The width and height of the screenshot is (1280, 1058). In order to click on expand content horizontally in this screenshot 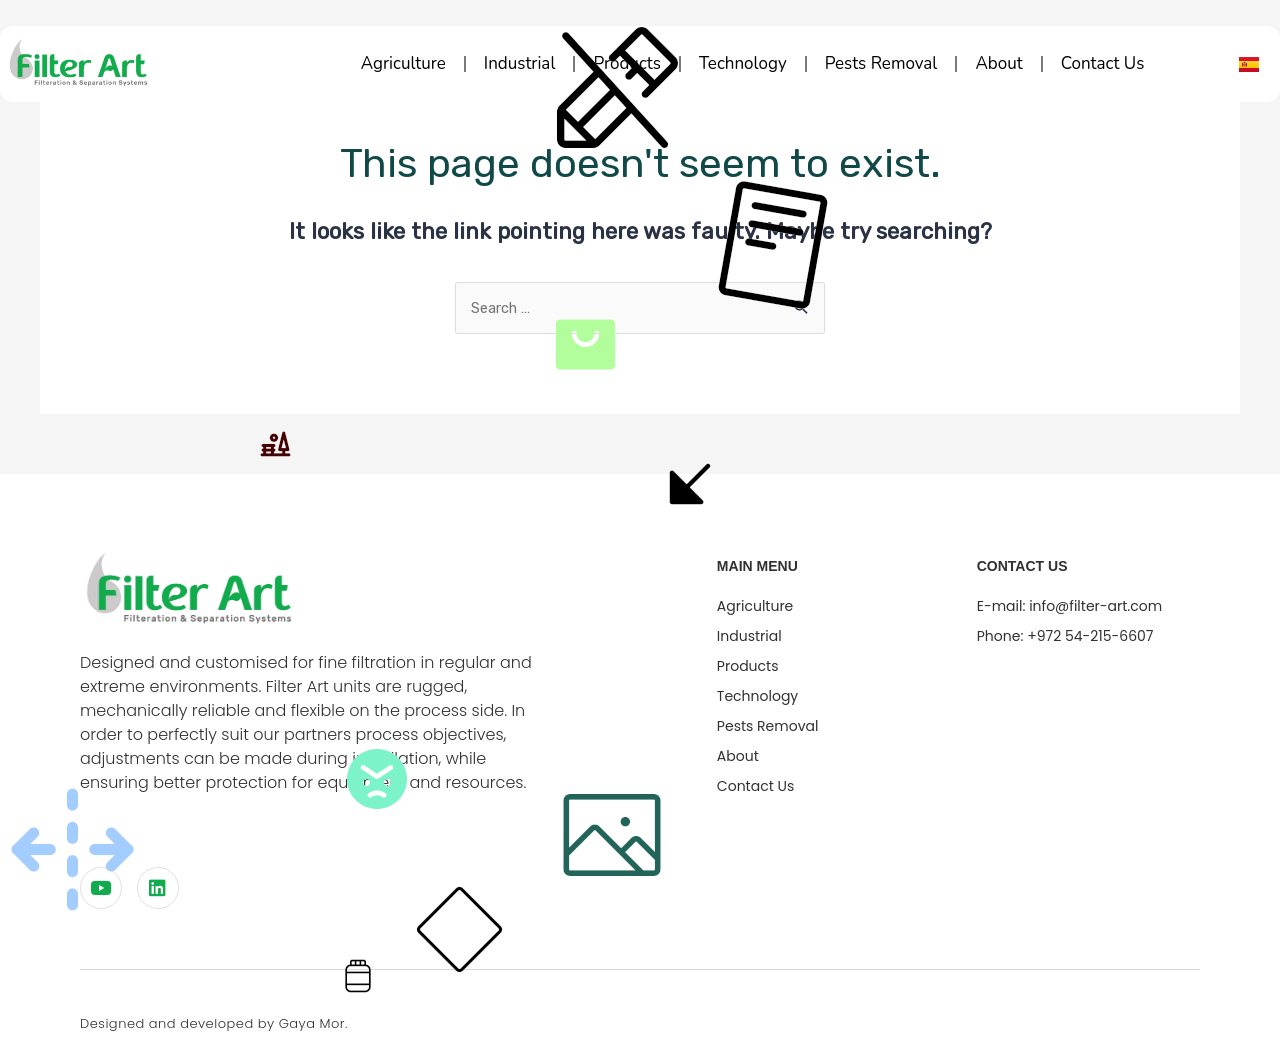, I will do `click(72, 849)`.